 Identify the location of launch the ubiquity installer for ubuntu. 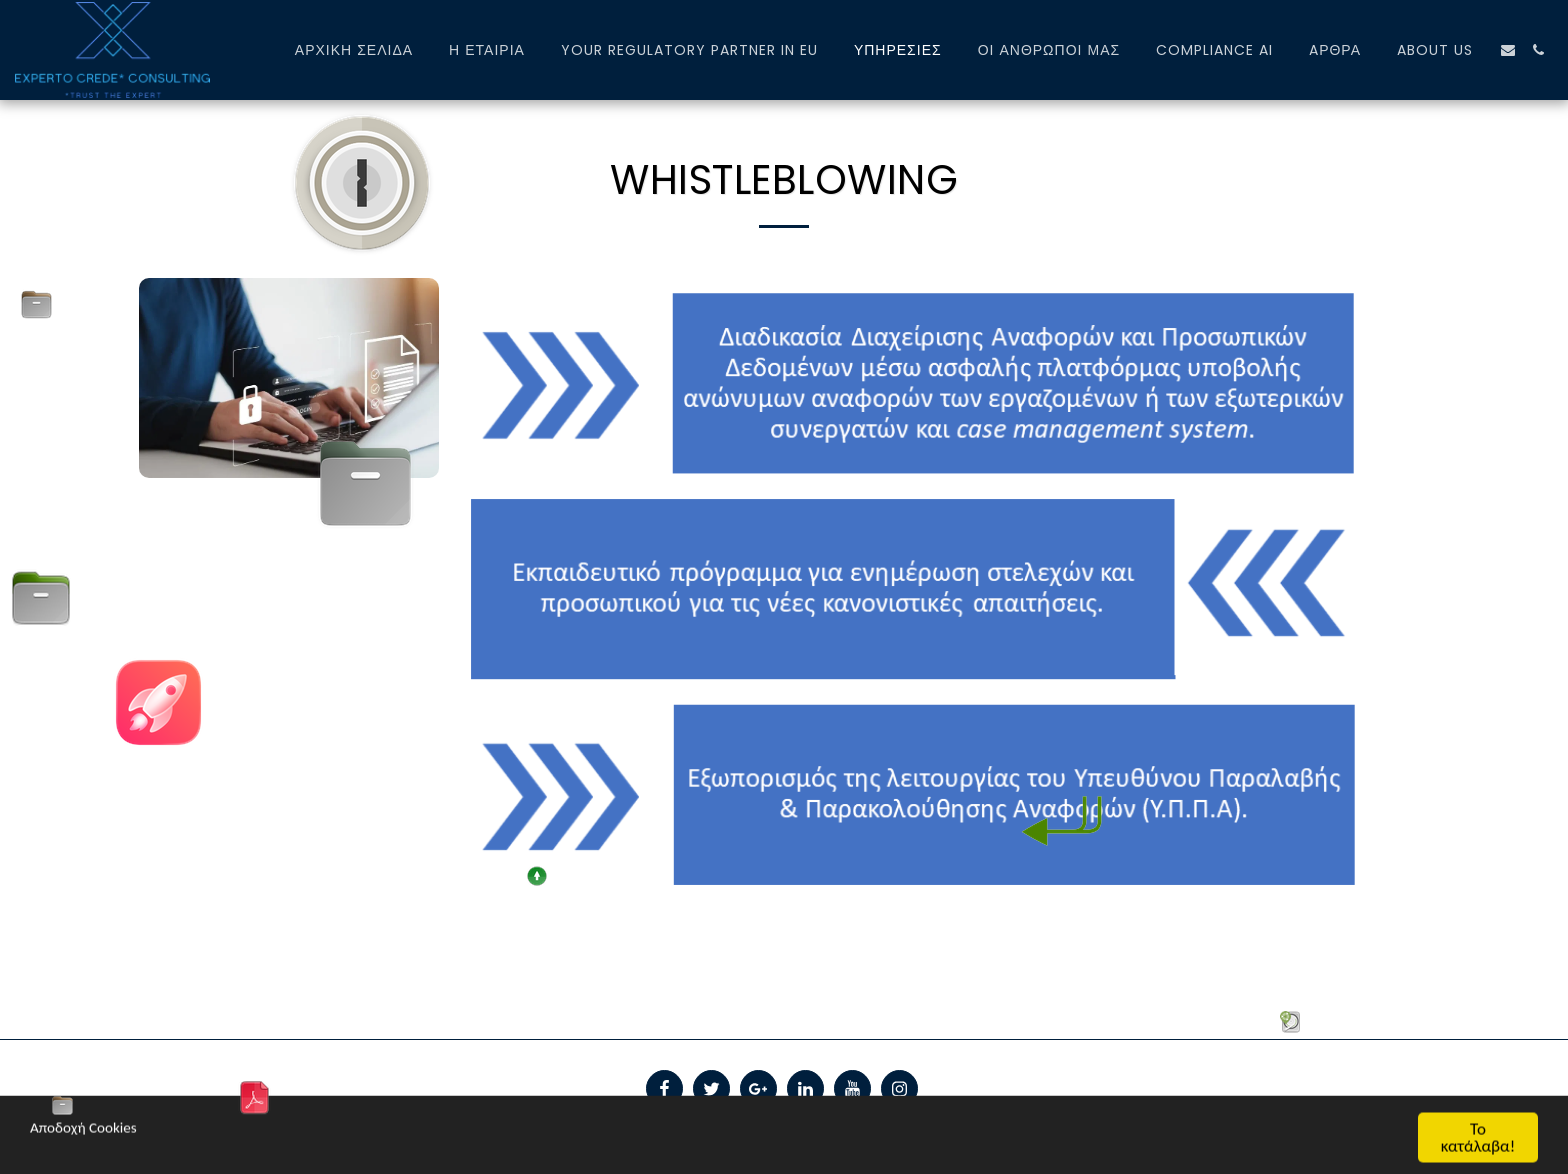
(1291, 1022).